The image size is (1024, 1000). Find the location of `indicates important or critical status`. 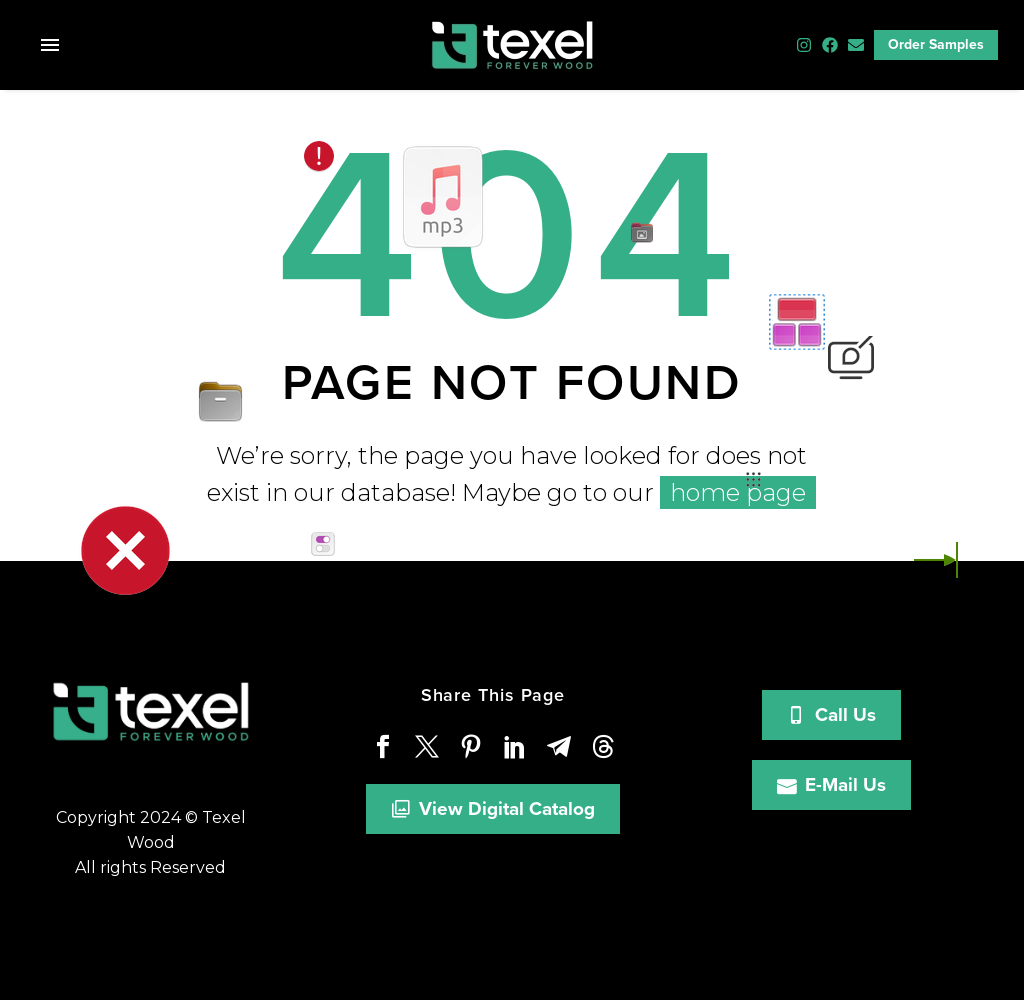

indicates important or critical status is located at coordinates (319, 156).